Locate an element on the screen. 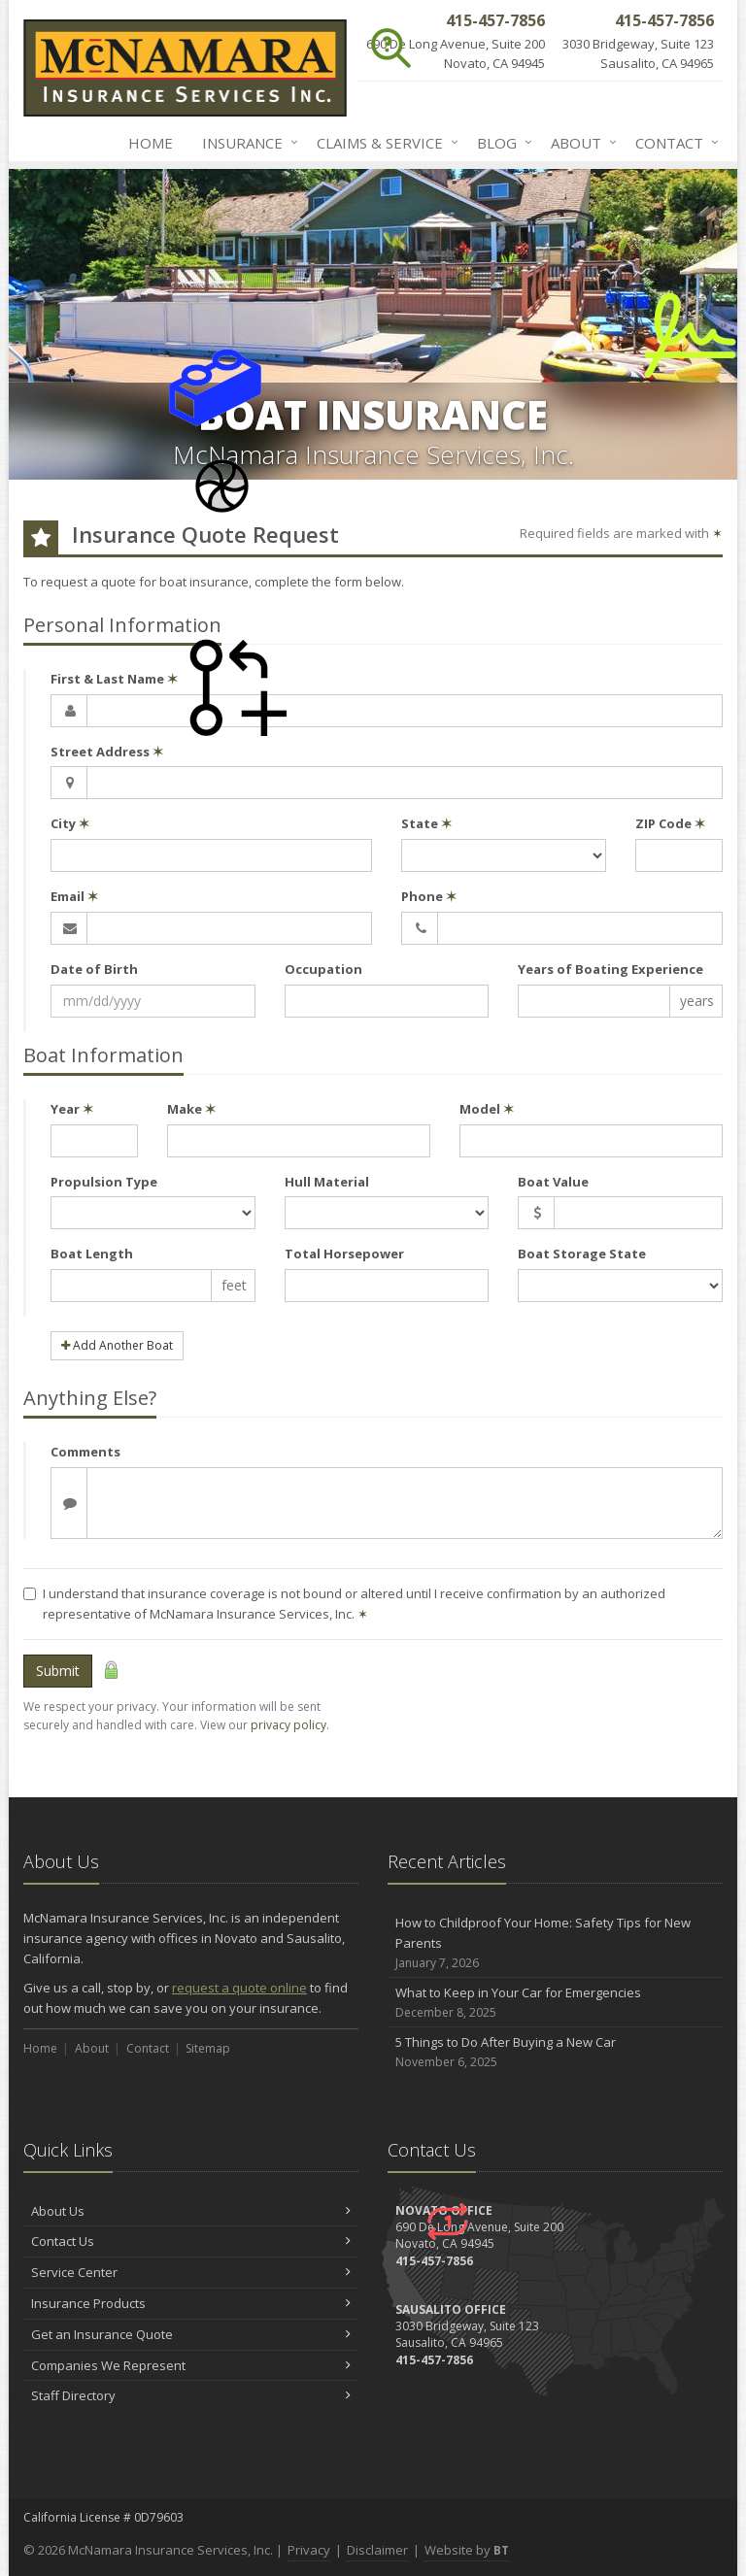 This screenshot has width=746, height=2576. add your signature to a document is located at coordinates (690, 335).